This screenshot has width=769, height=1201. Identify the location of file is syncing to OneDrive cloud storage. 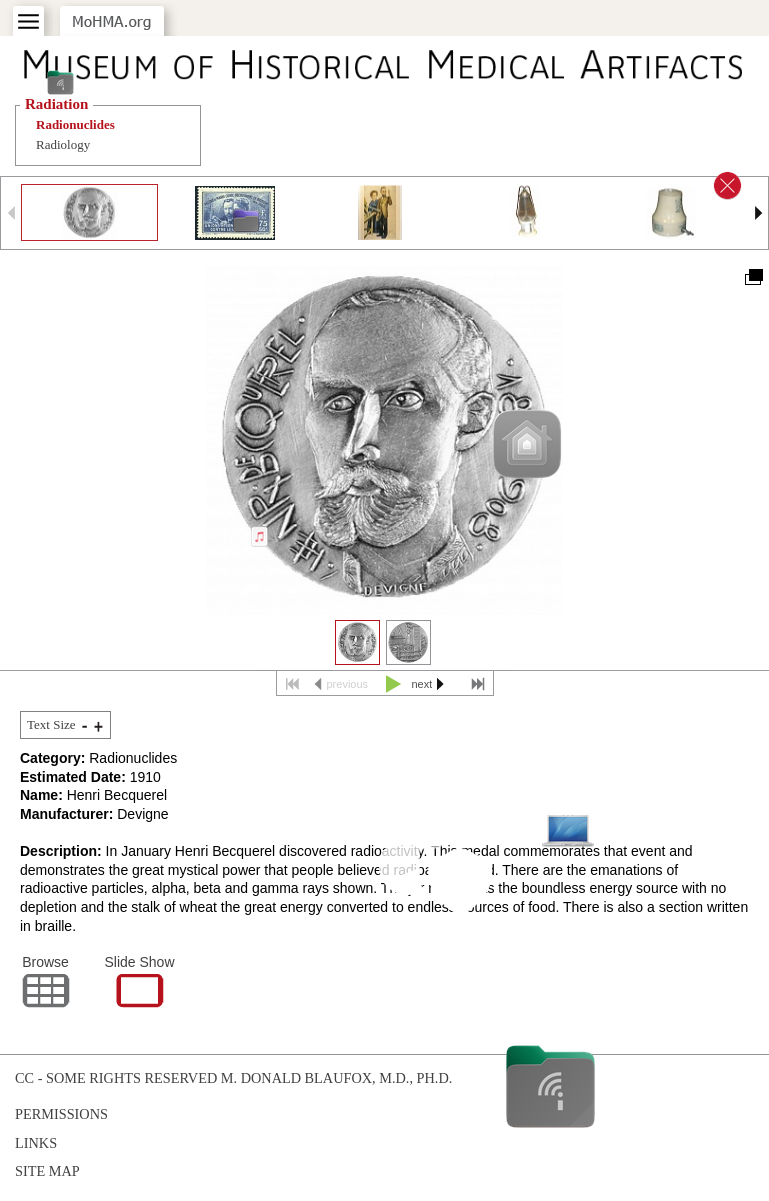
(435, 859).